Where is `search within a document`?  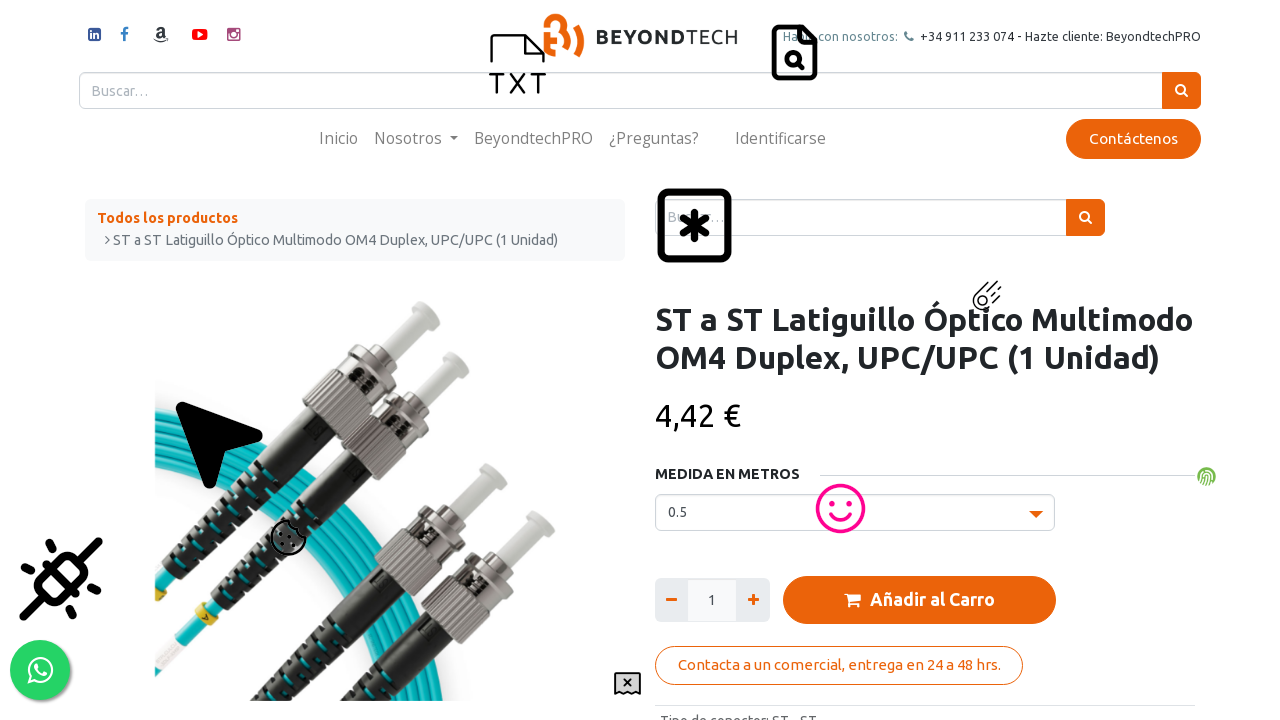 search within a document is located at coordinates (794, 52).